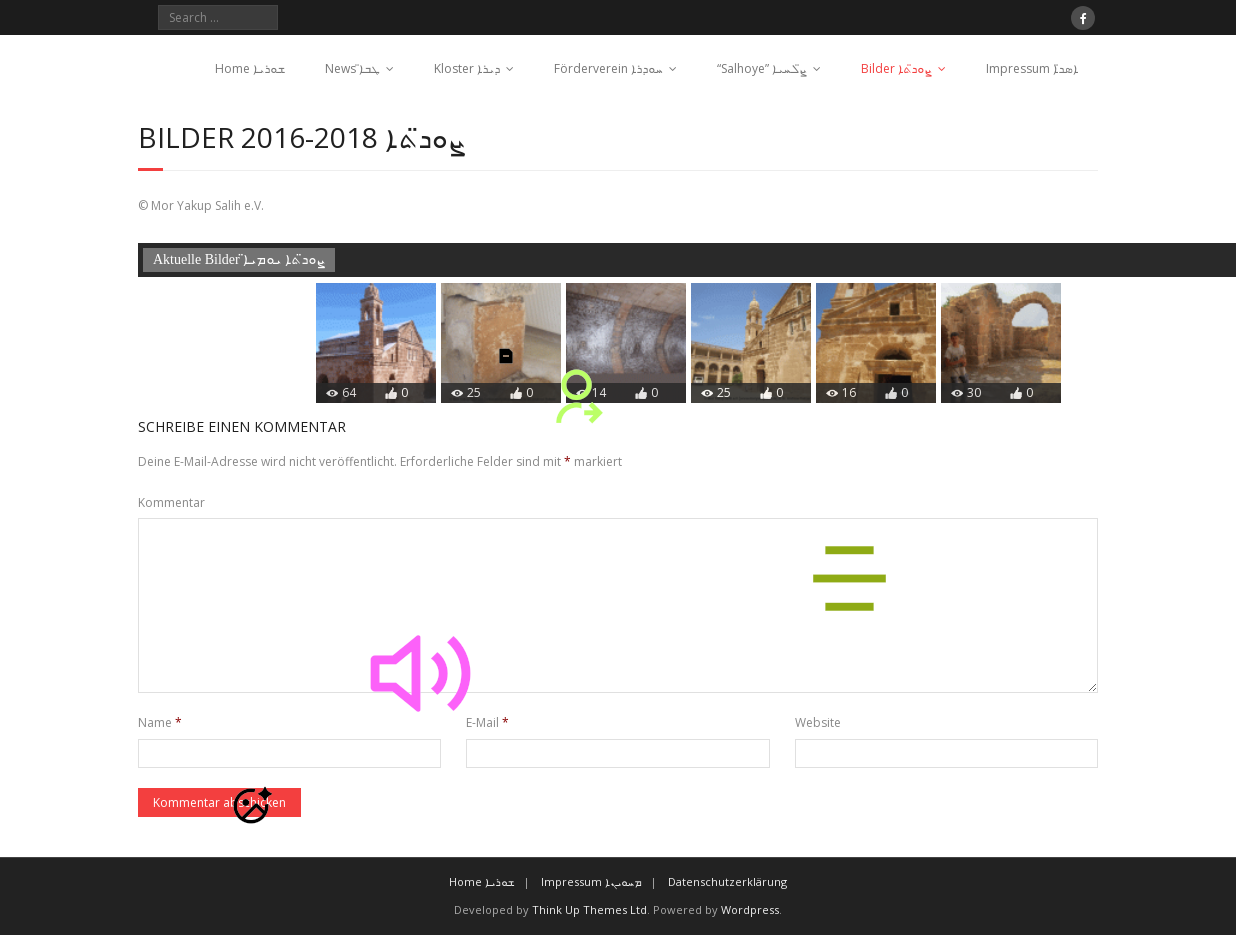 The width and height of the screenshot is (1236, 935). I want to click on open navigation menu, so click(849, 578).